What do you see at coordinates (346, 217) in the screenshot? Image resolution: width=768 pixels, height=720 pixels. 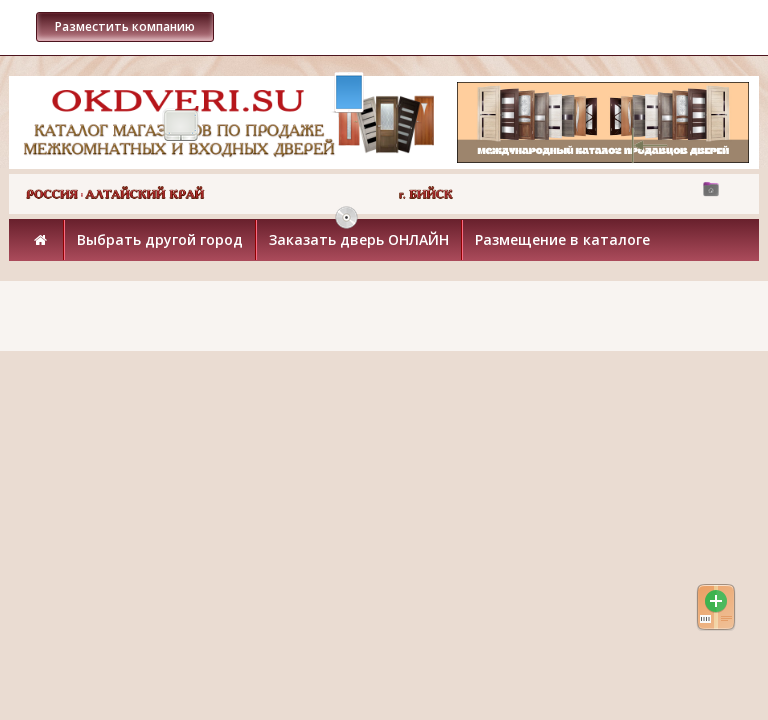 I see `indicates a rewritable CD-RW disc` at bounding box center [346, 217].